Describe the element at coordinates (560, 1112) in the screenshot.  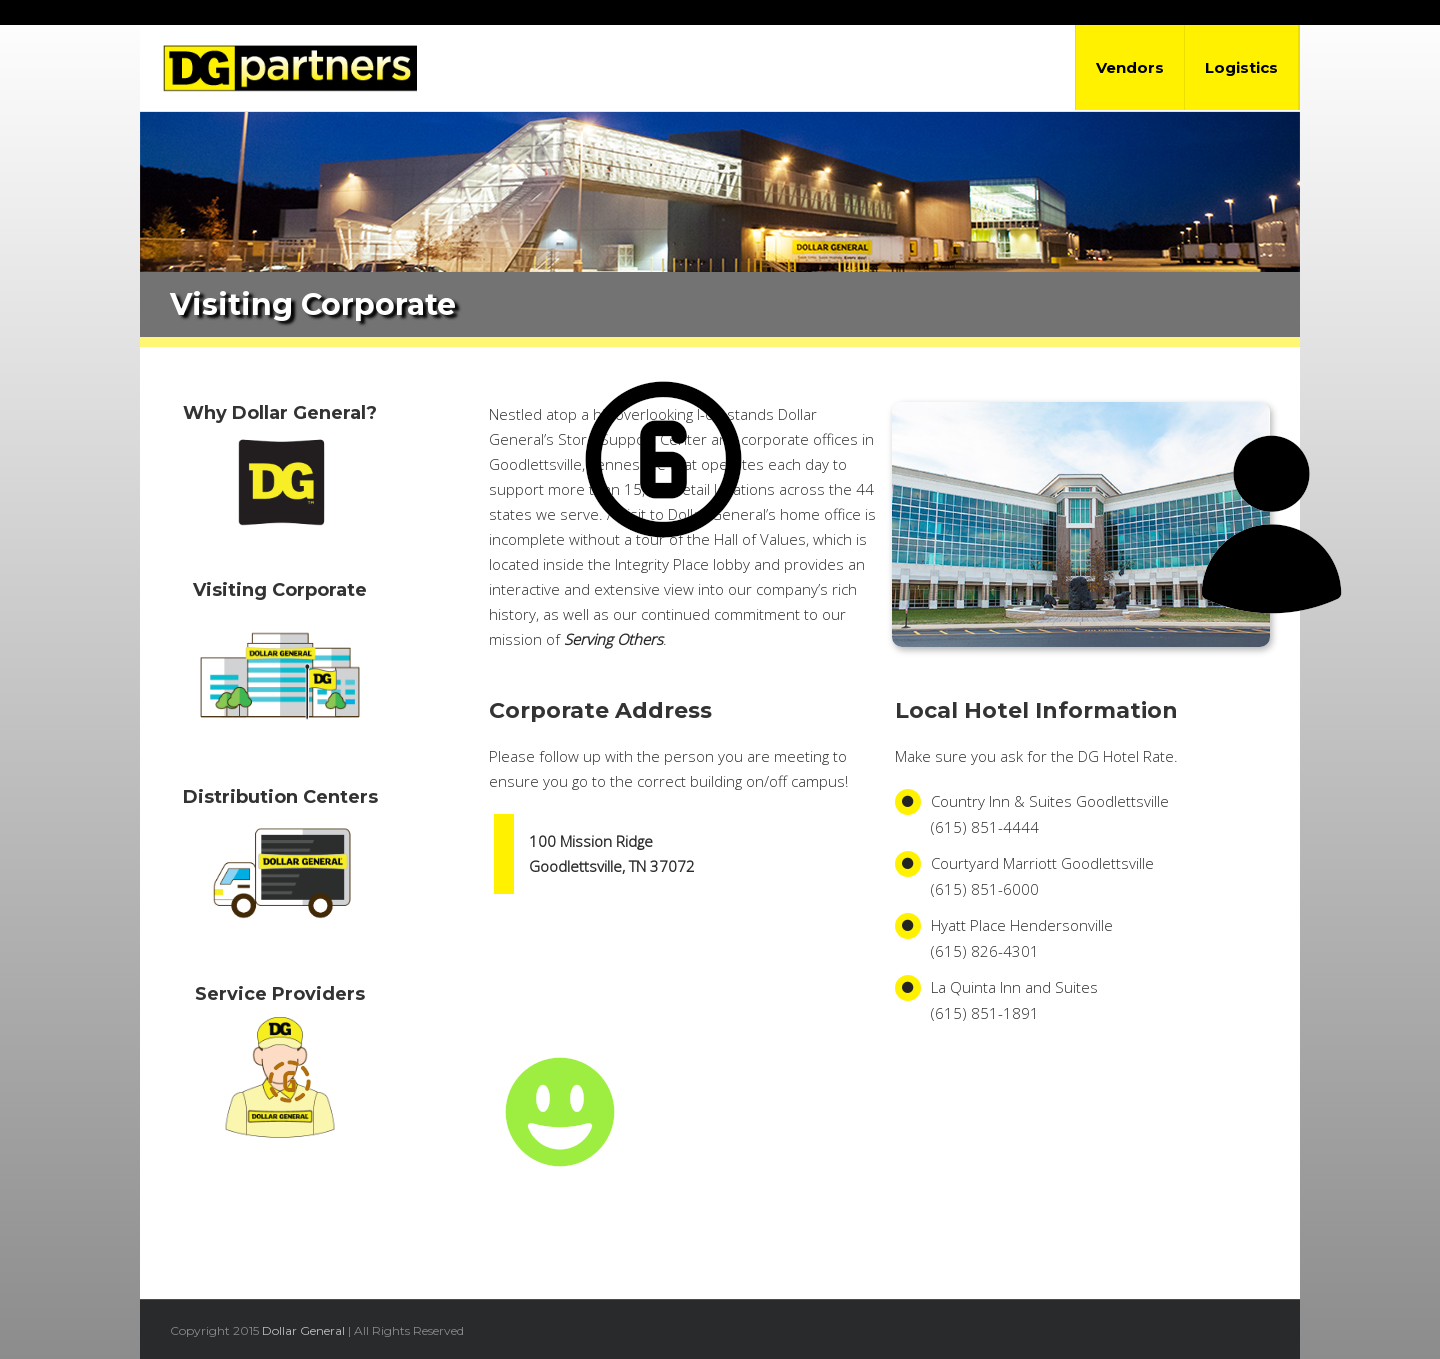
I see `react to a message with a happy emoji` at that location.